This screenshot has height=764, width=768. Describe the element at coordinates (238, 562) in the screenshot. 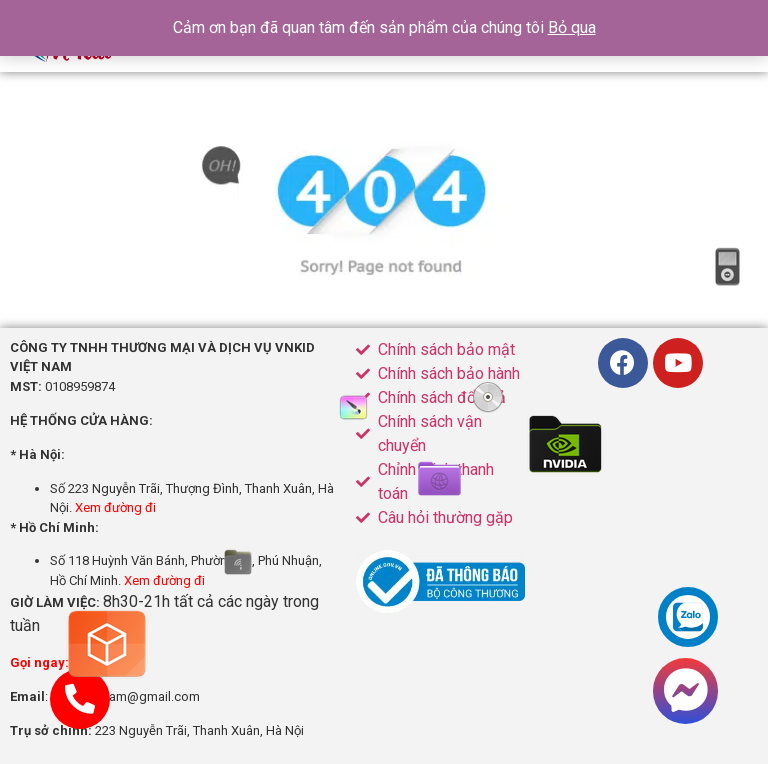

I see `open insync cloud sync folder` at that location.